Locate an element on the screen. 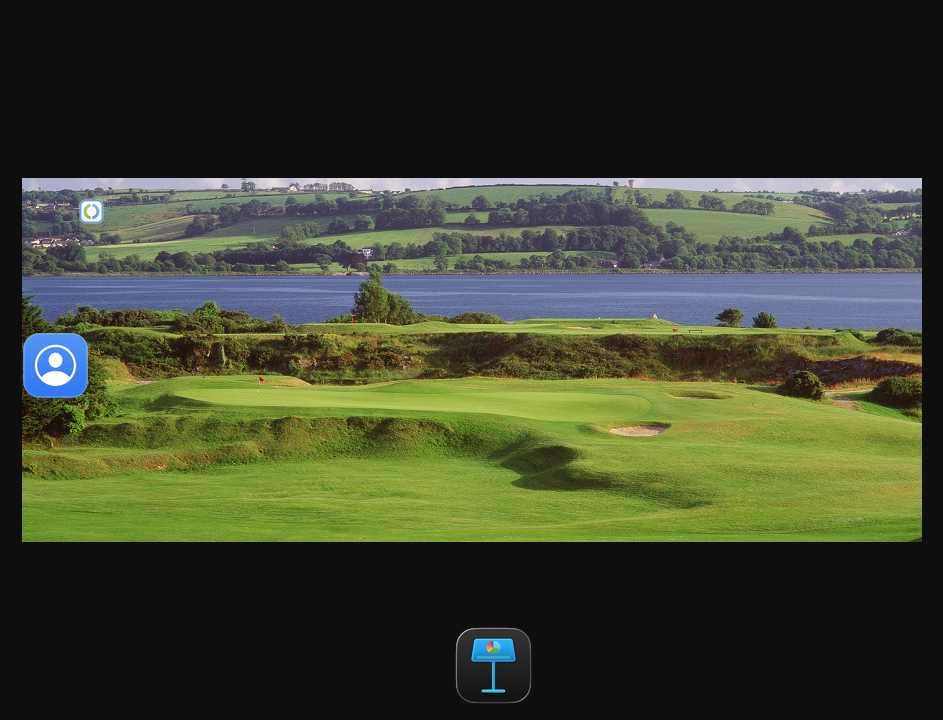  open the AusweisApp for German digital ID authentication is located at coordinates (91, 211).